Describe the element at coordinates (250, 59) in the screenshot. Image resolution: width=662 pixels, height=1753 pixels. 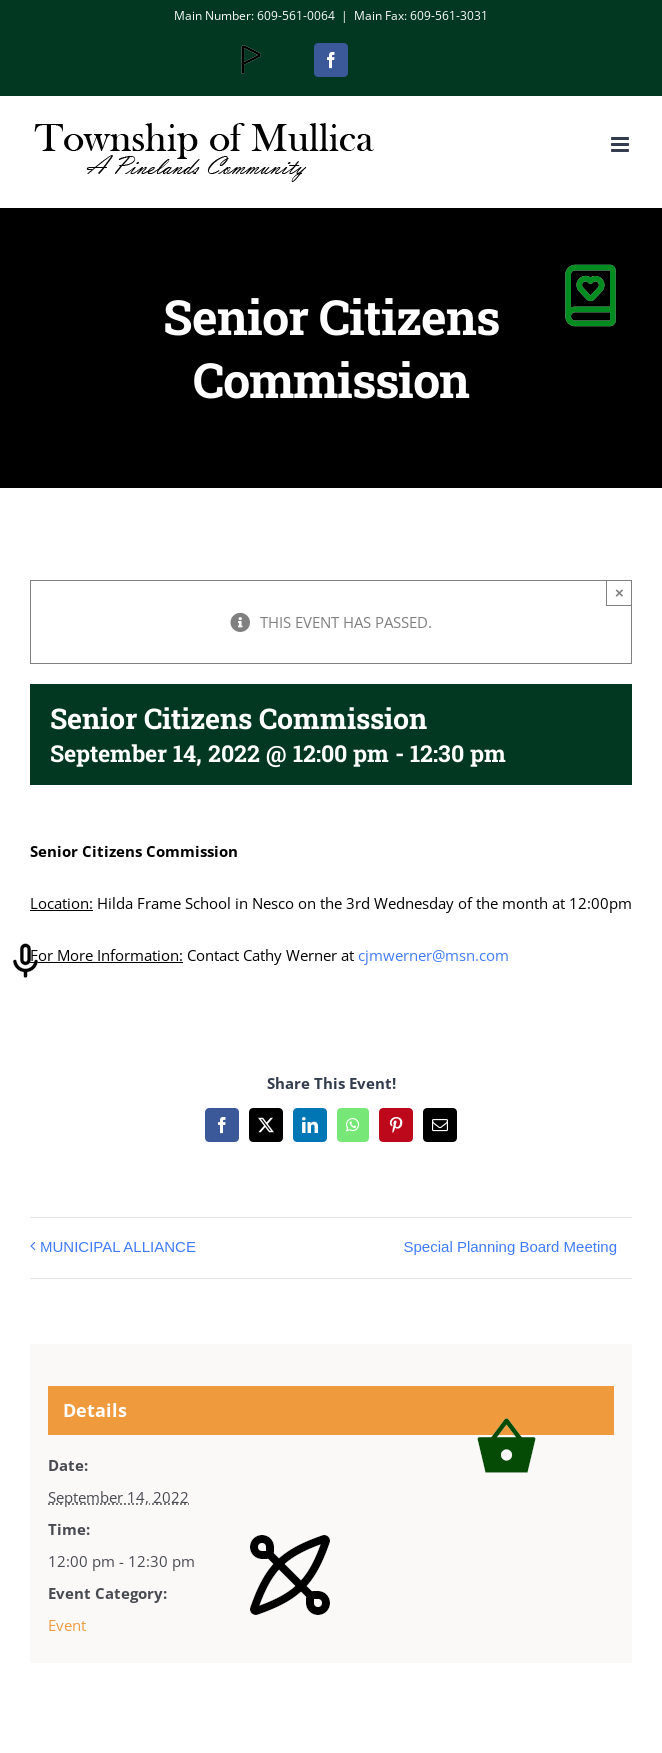
I see `flag or mark an item for review` at that location.